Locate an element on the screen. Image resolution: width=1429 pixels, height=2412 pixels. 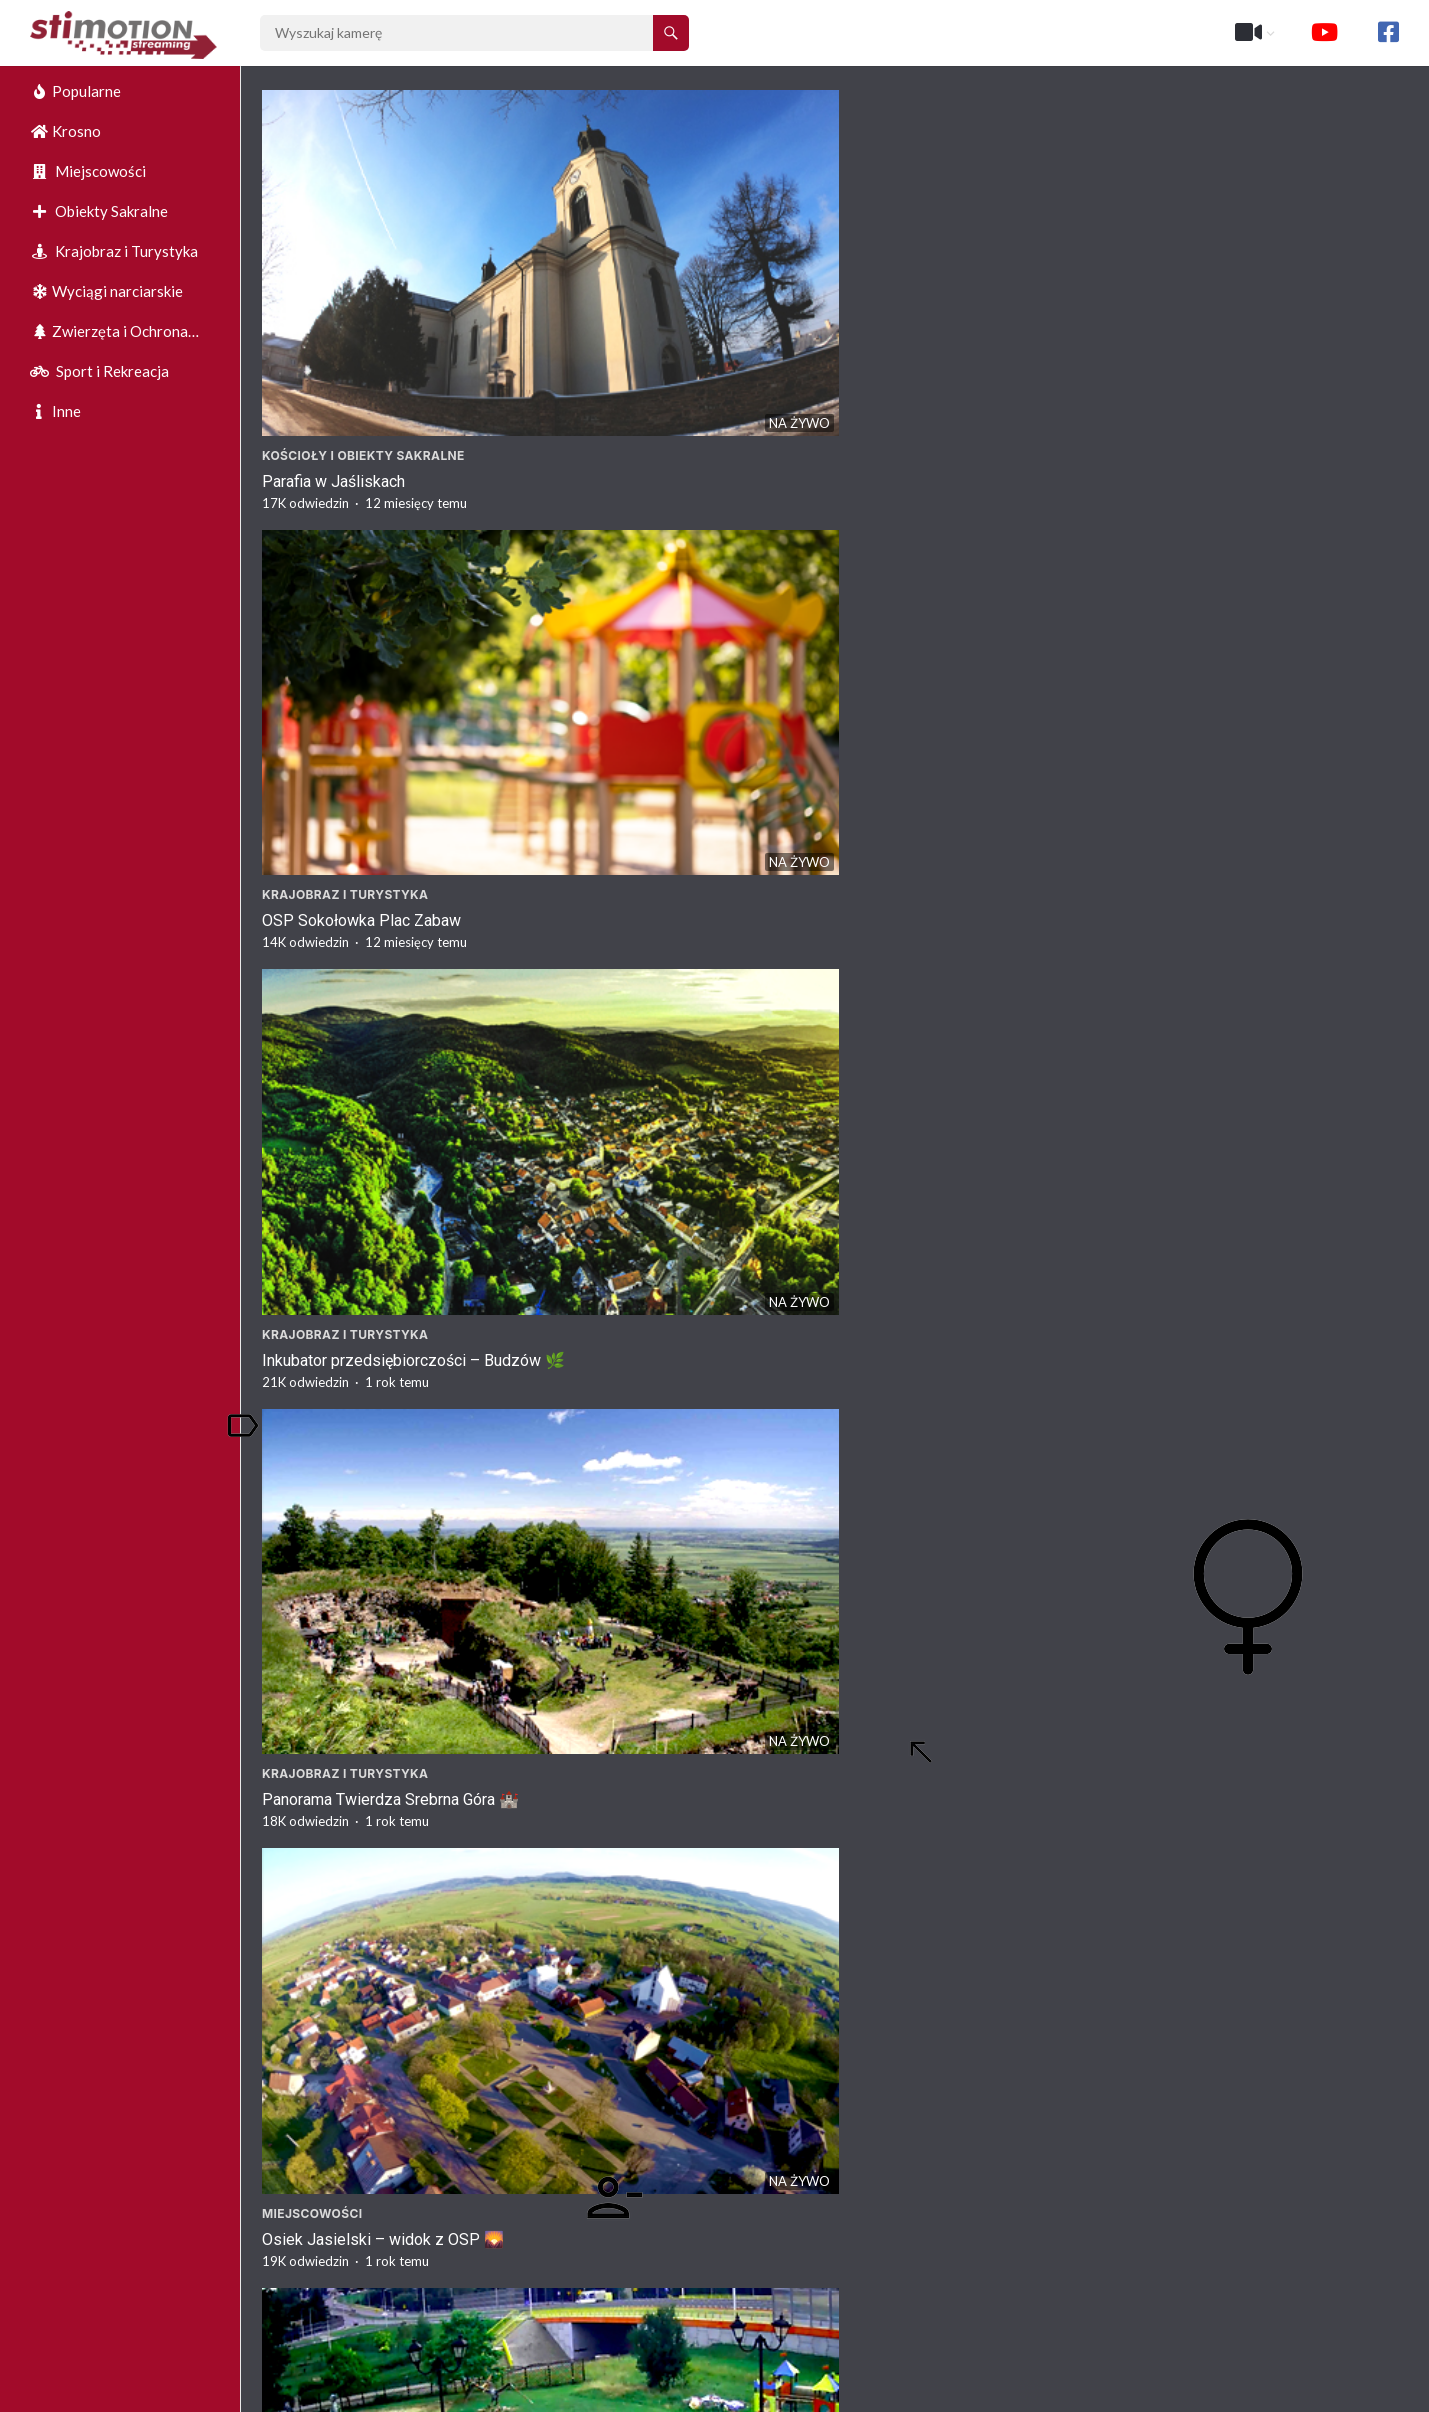
select female gender option is located at coordinates (1248, 1597).